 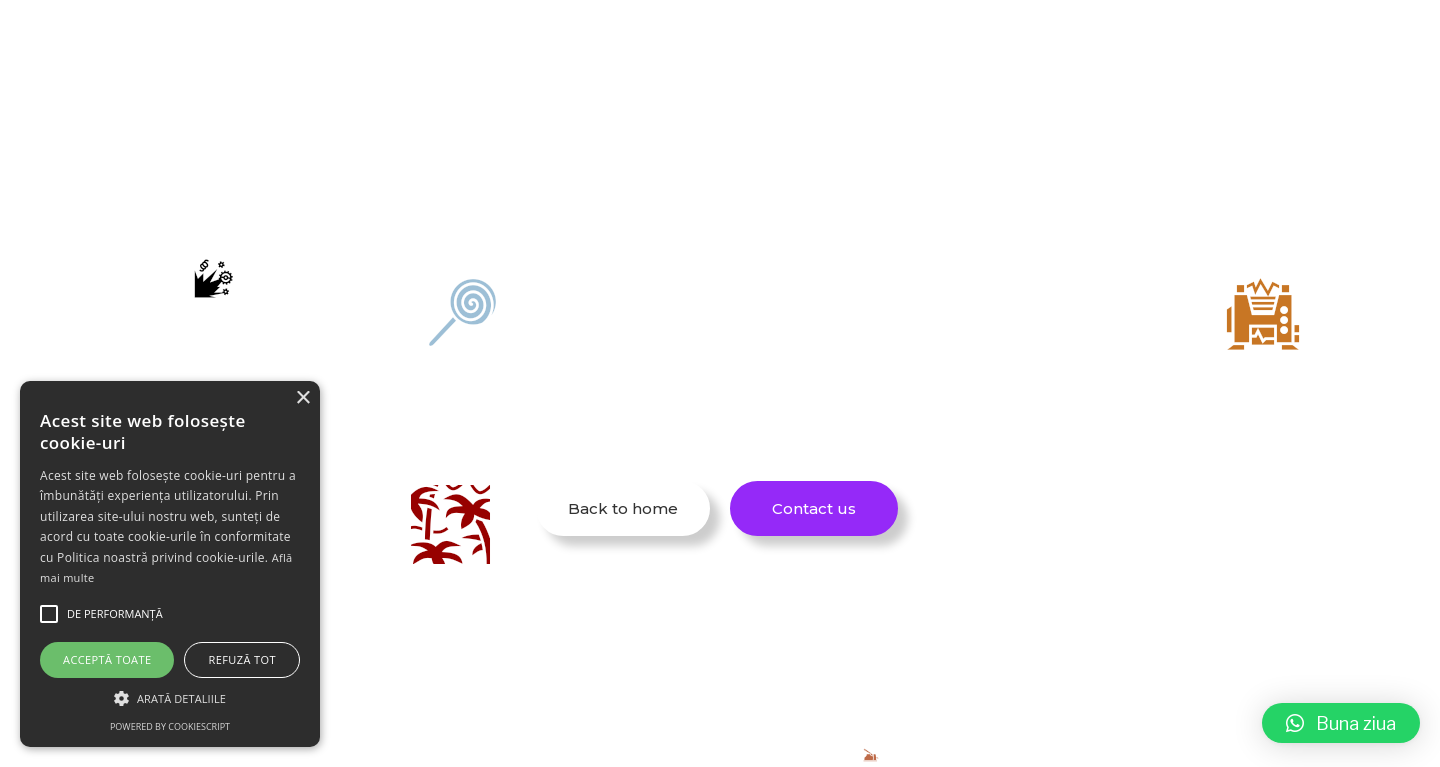 What do you see at coordinates (450, 524) in the screenshot?
I see `select jungle or tropical environment` at bounding box center [450, 524].